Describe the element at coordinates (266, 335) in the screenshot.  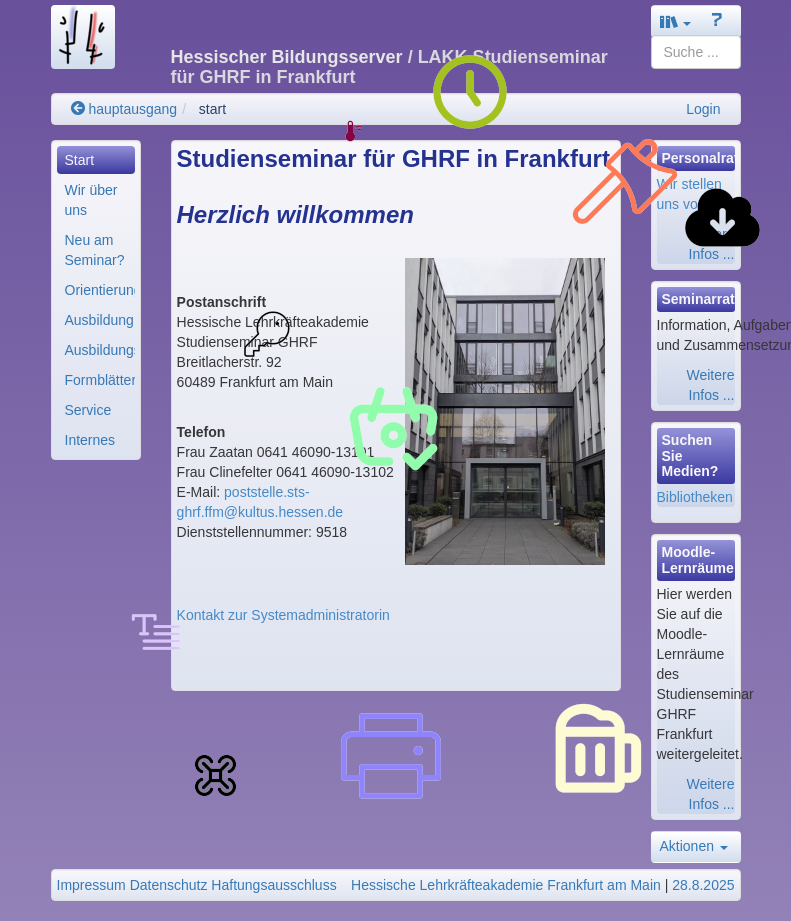
I see `access security or password settings` at that location.